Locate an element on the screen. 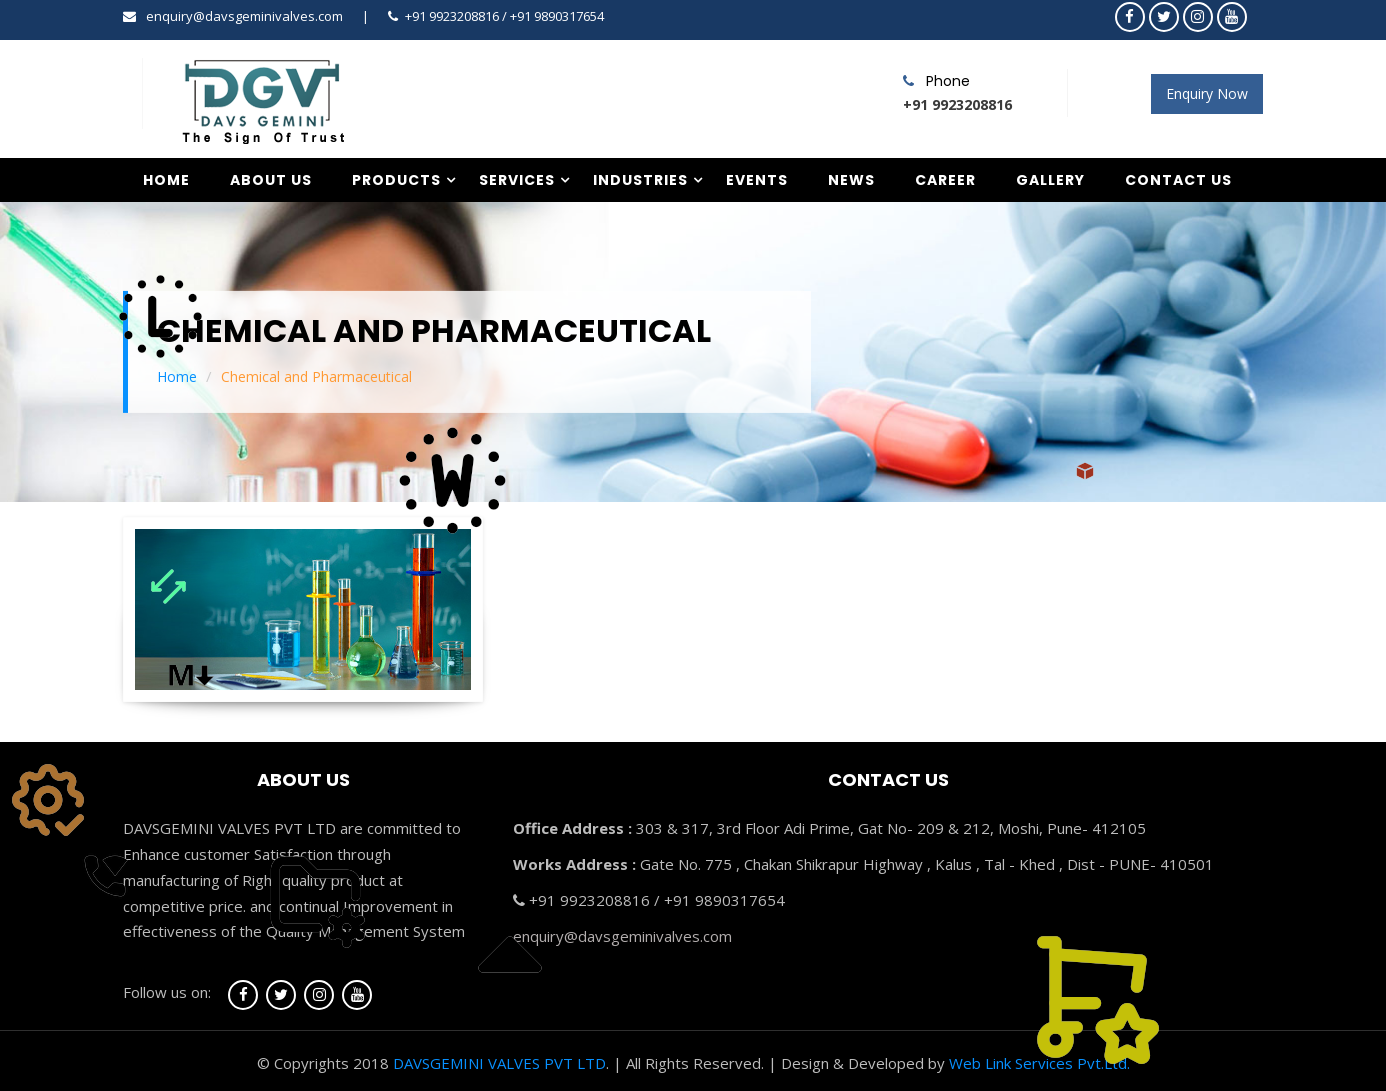 This screenshot has height=1091, width=1386. format text using markdown is located at coordinates (191, 674).